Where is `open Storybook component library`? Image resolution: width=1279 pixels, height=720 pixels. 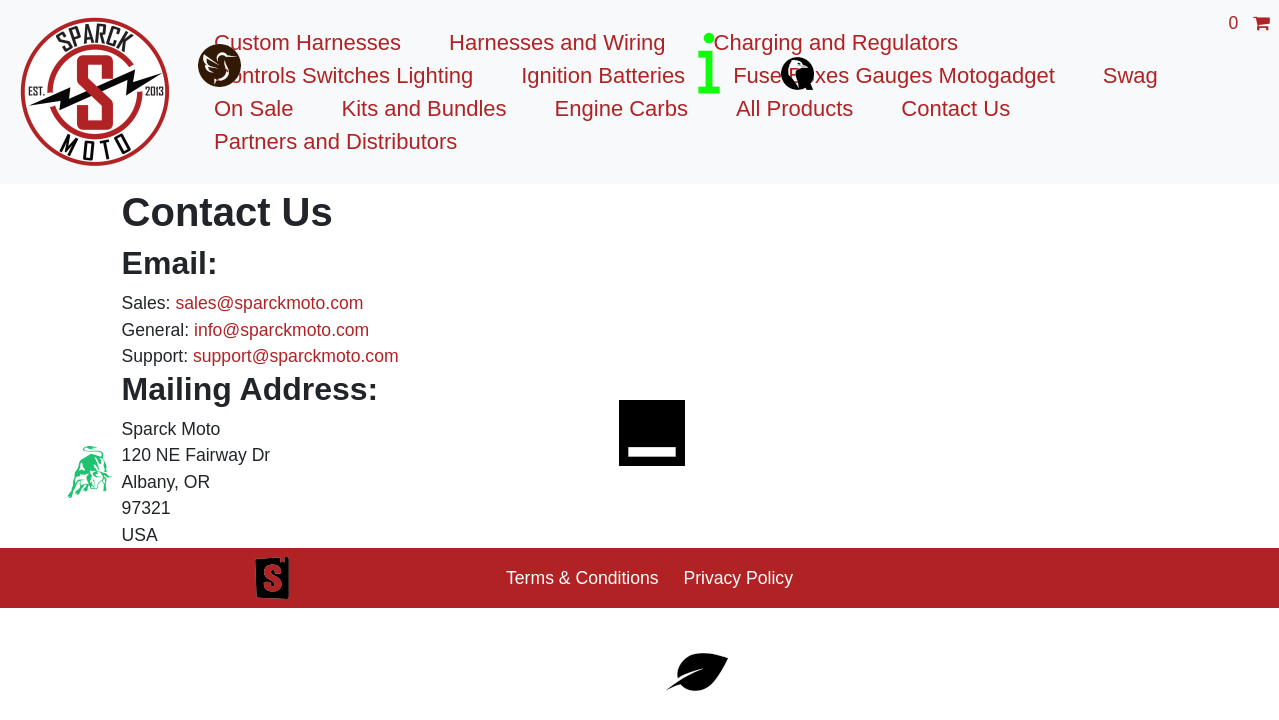
open Storybook component library is located at coordinates (272, 578).